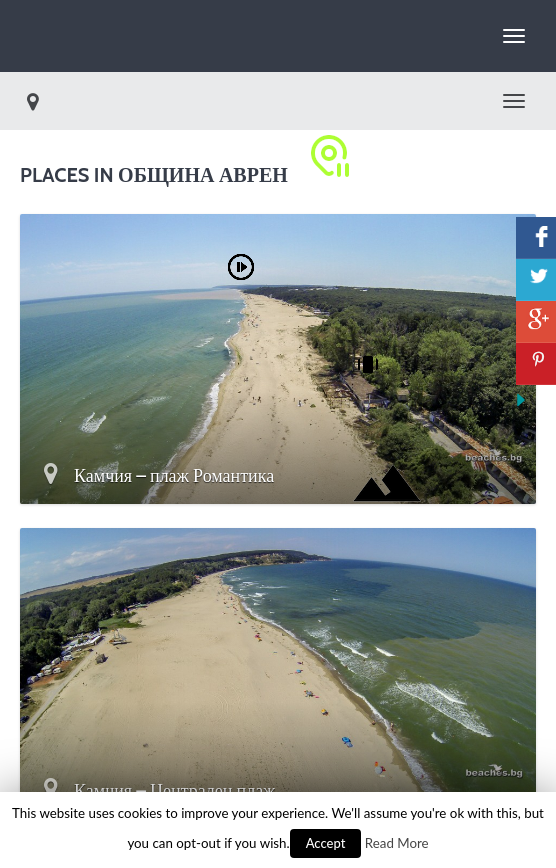 This screenshot has height=868, width=556. What do you see at coordinates (329, 155) in the screenshot?
I see `pause location tracking` at bounding box center [329, 155].